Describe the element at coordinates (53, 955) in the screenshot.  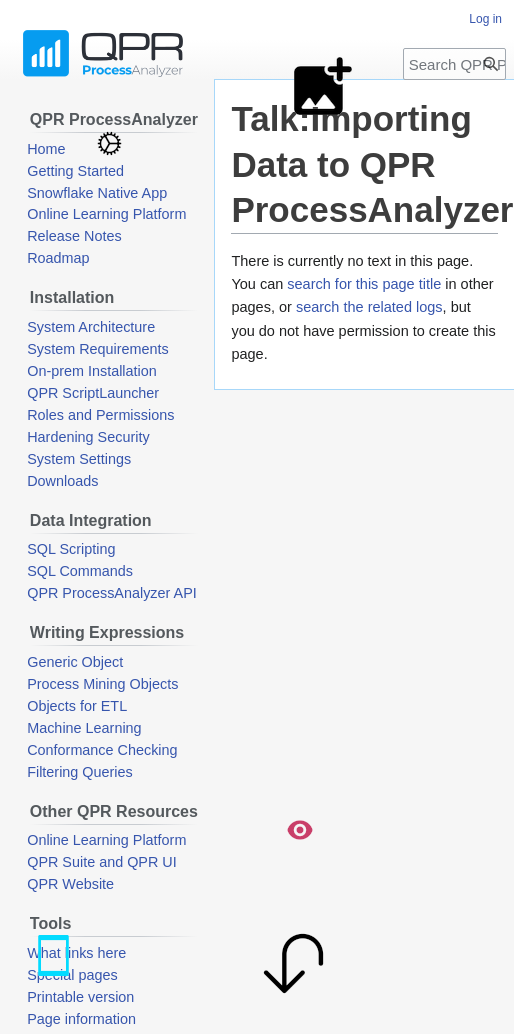
I see `switch to tablet display mode` at that location.